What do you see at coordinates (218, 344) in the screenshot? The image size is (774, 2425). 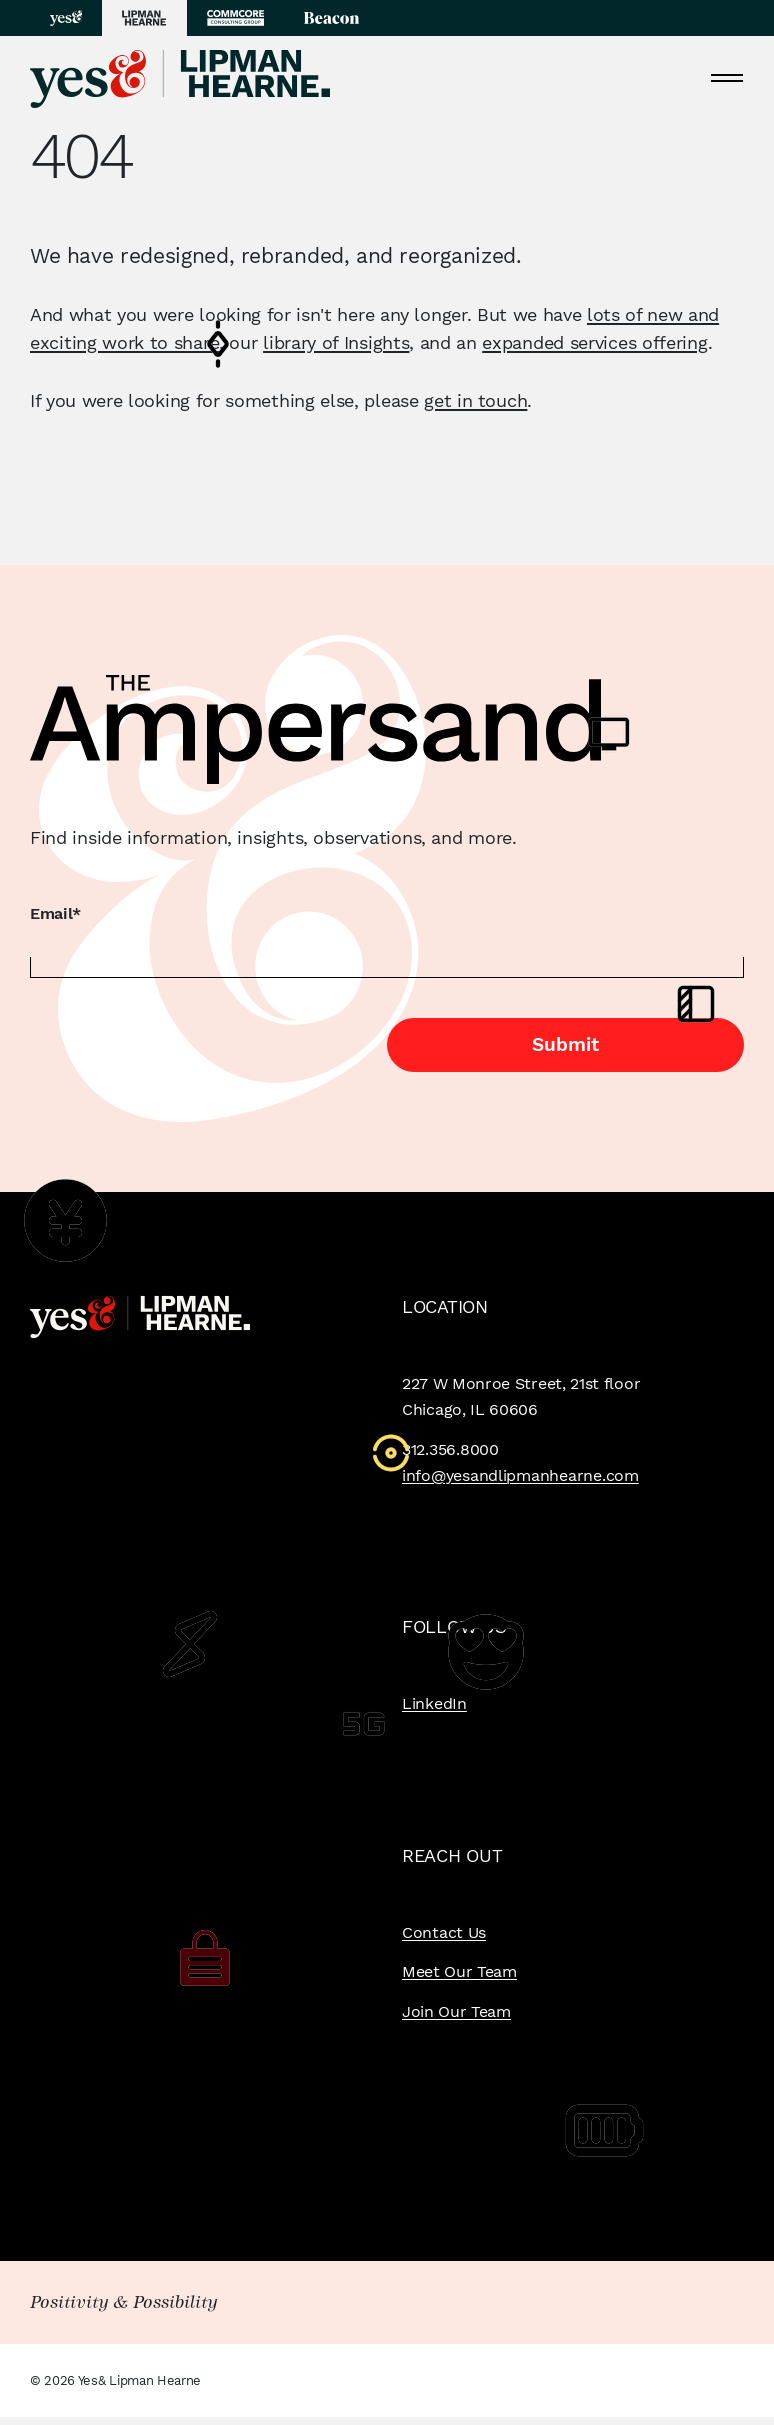 I see `align keyframes vertically in timeline` at bounding box center [218, 344].